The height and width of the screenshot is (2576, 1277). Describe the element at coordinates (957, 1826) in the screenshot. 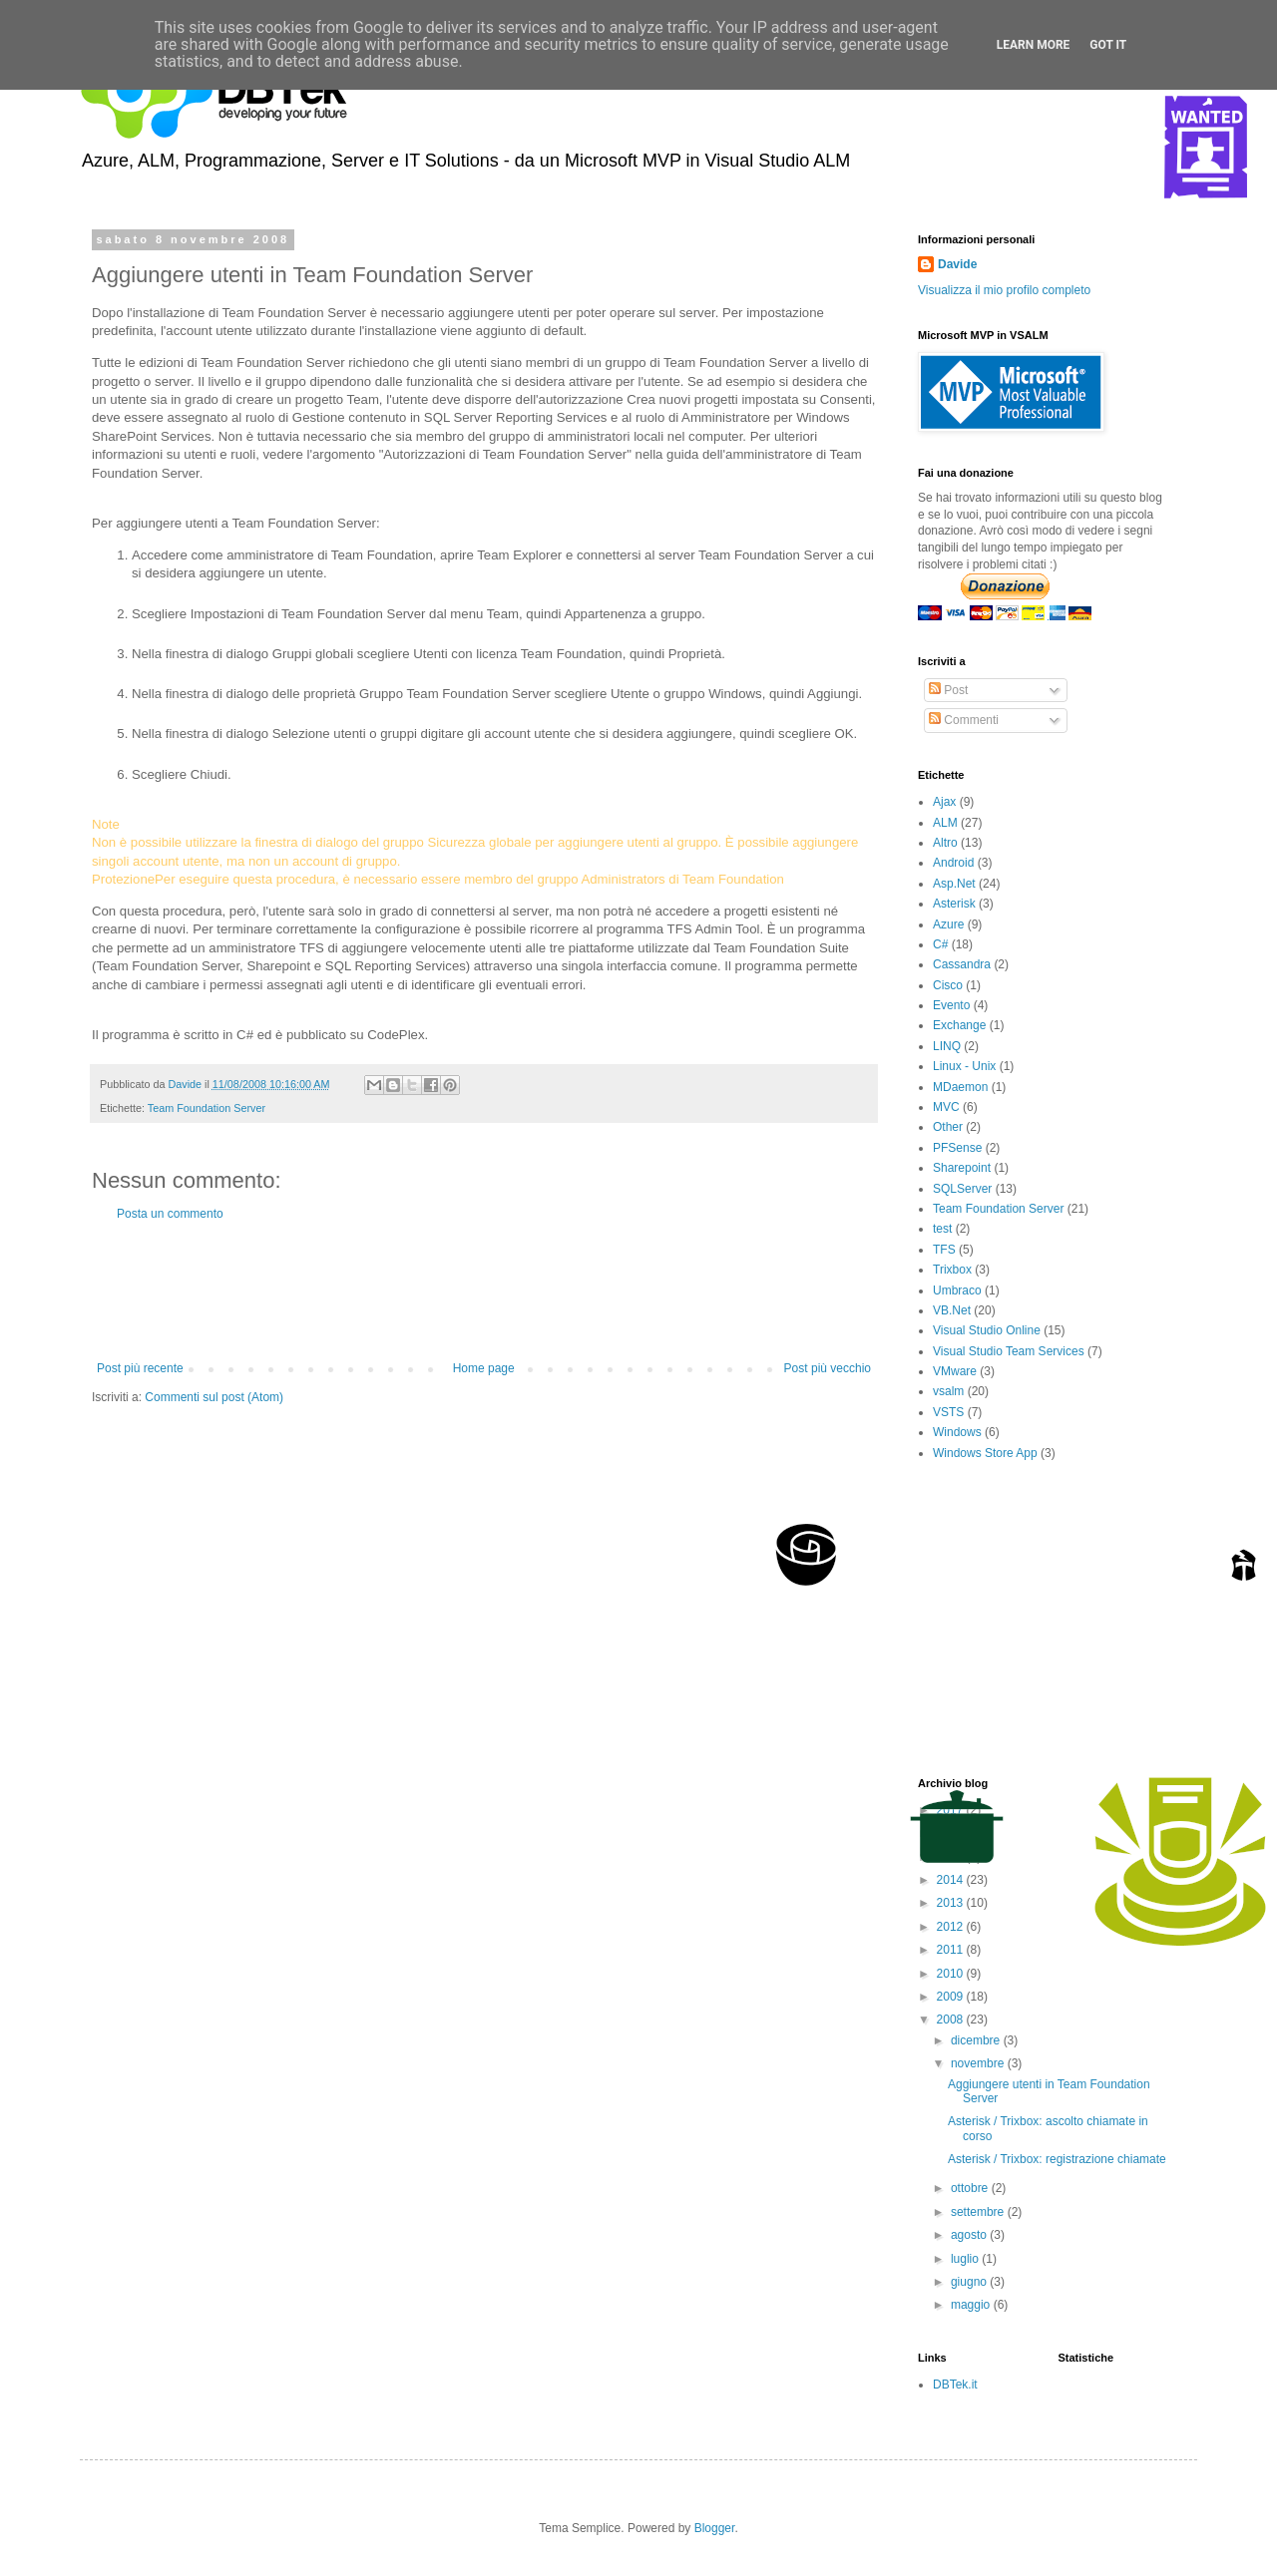

I see `access cooking or recipe features` at that location.